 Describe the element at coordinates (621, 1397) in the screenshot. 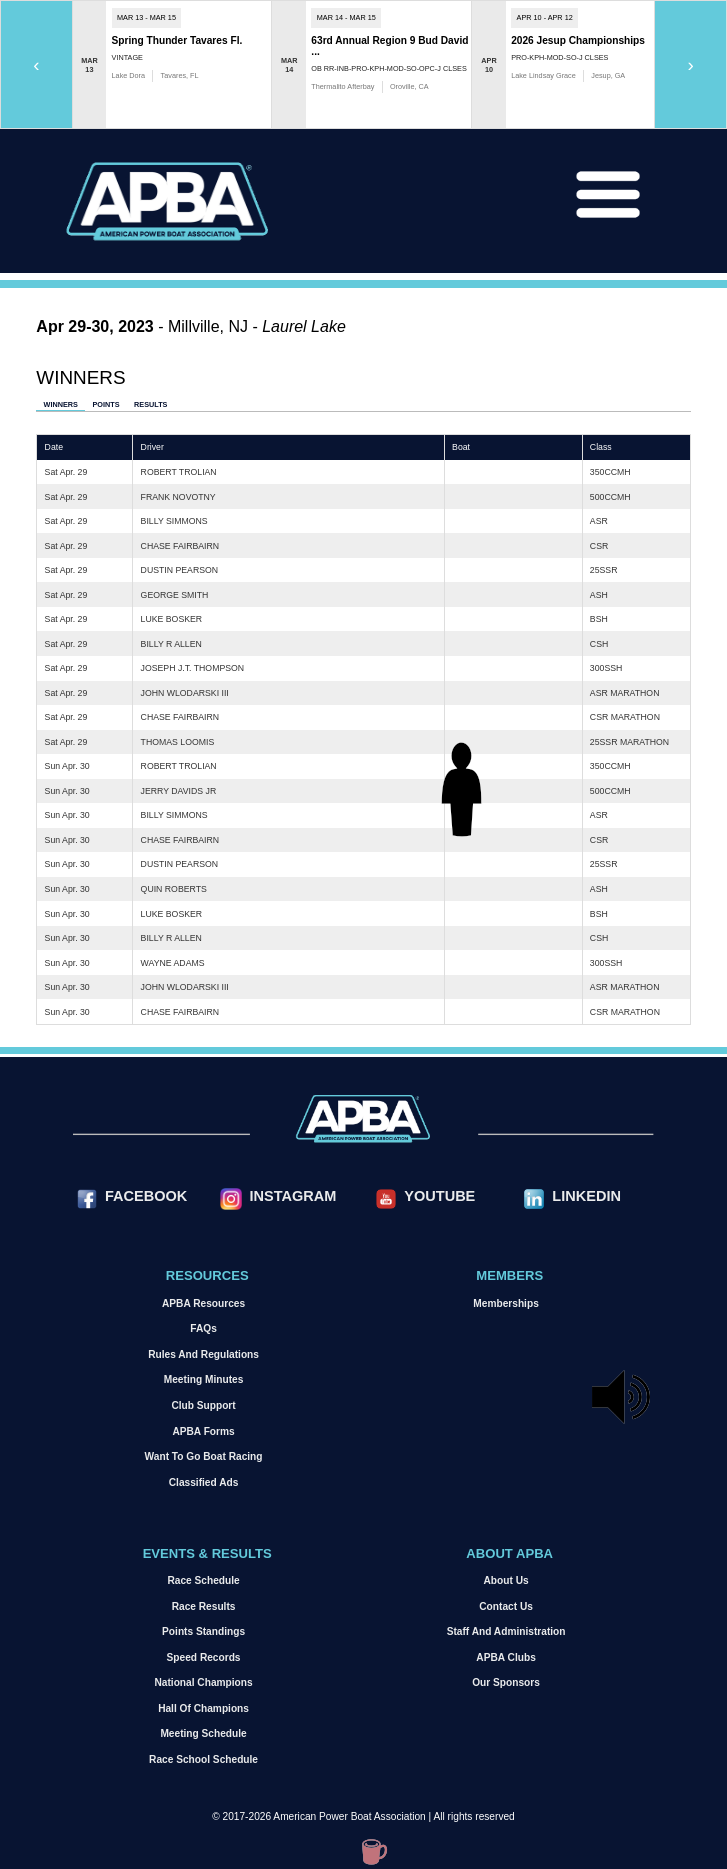

I see `adjust volume or sound settings` at that location.